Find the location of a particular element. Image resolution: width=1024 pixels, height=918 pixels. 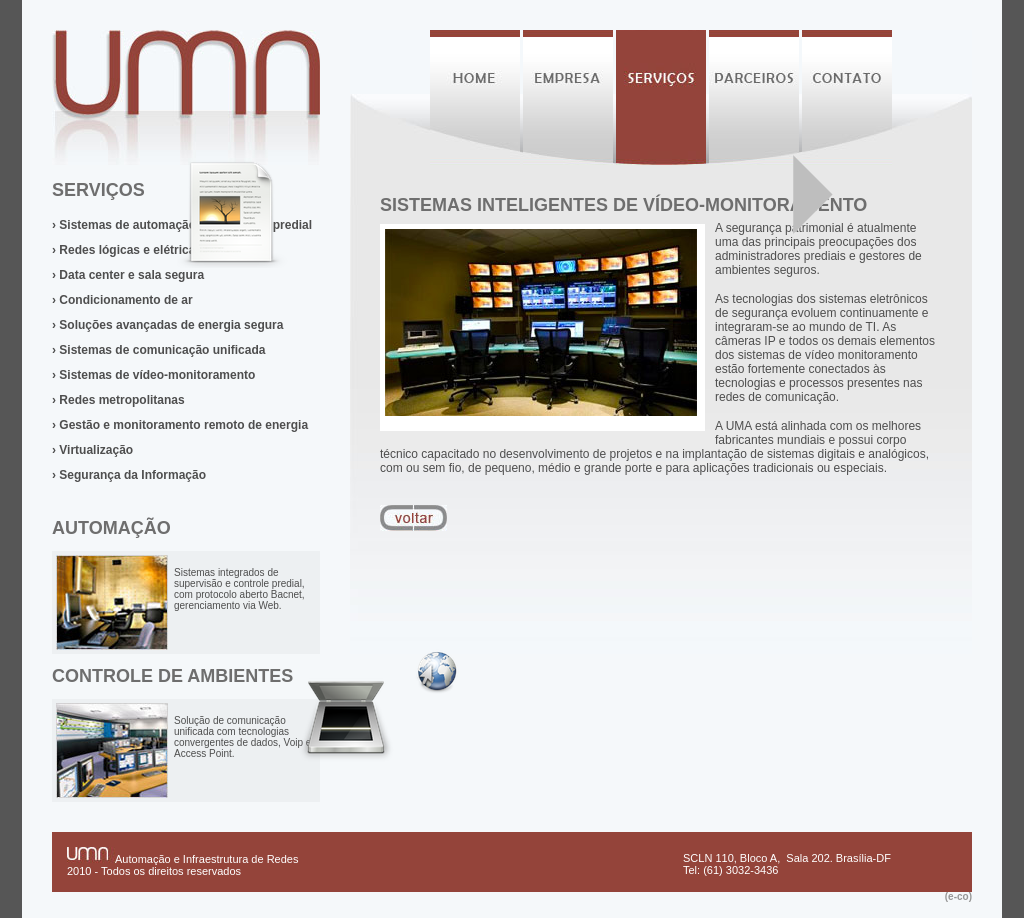

access scanner device settings is located at coordinates (347, 720).